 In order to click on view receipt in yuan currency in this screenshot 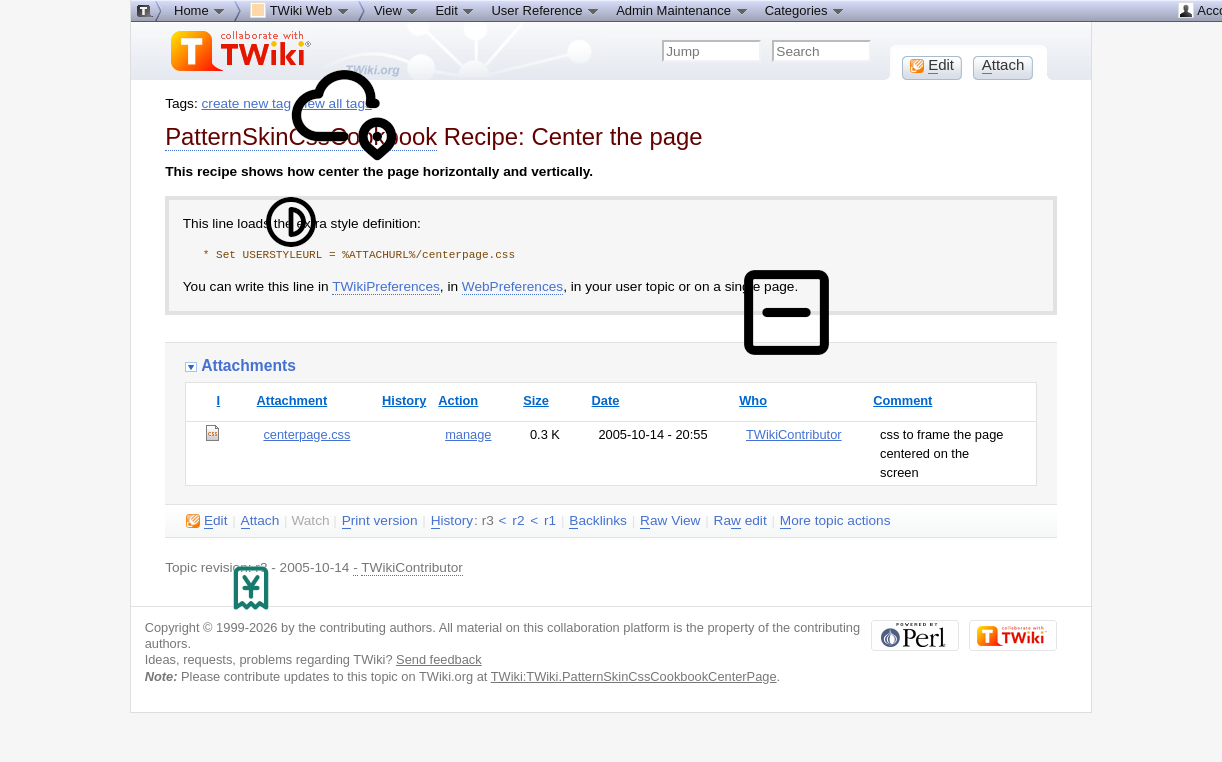, I will do `click(251, 588)`.